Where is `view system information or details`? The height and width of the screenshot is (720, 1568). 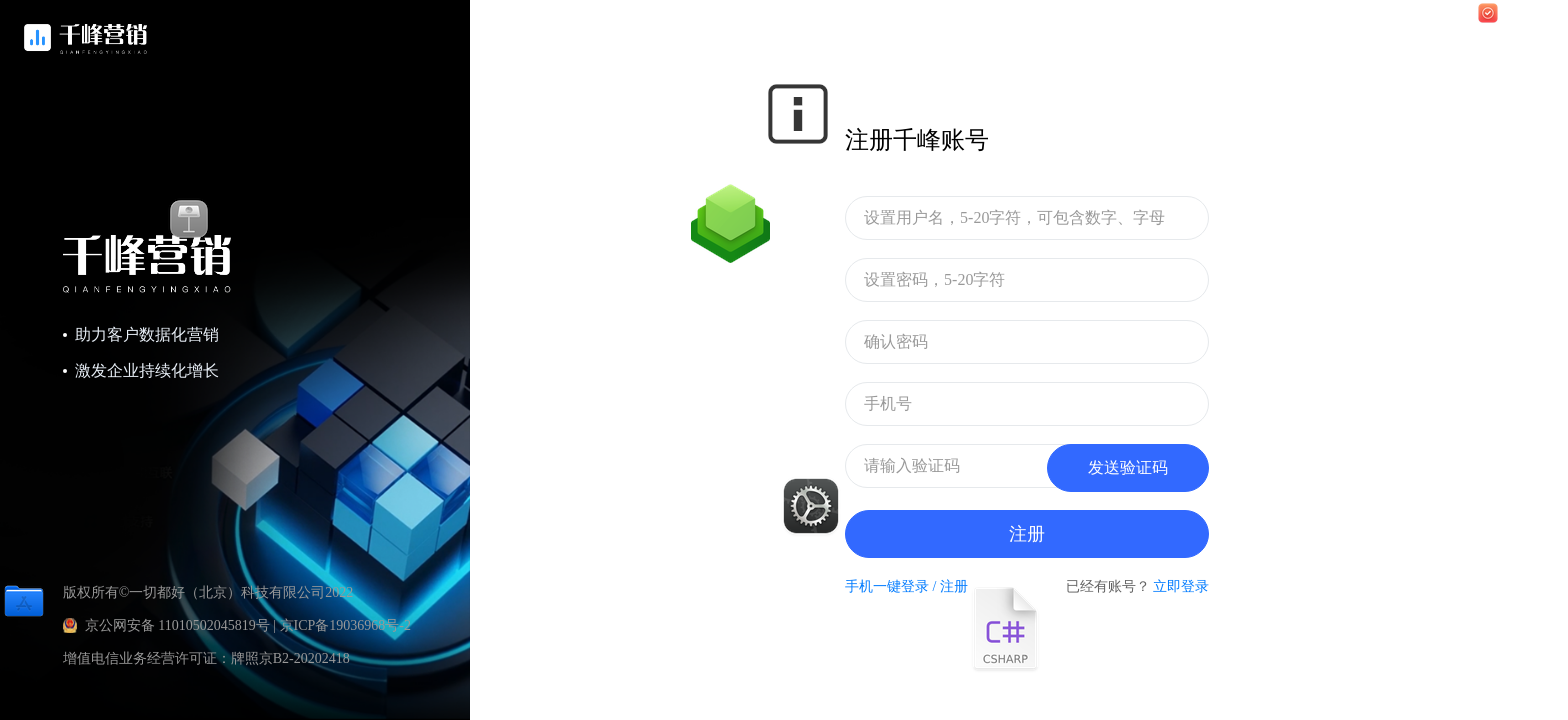
view system information or details is located at coordinates (798, 114).